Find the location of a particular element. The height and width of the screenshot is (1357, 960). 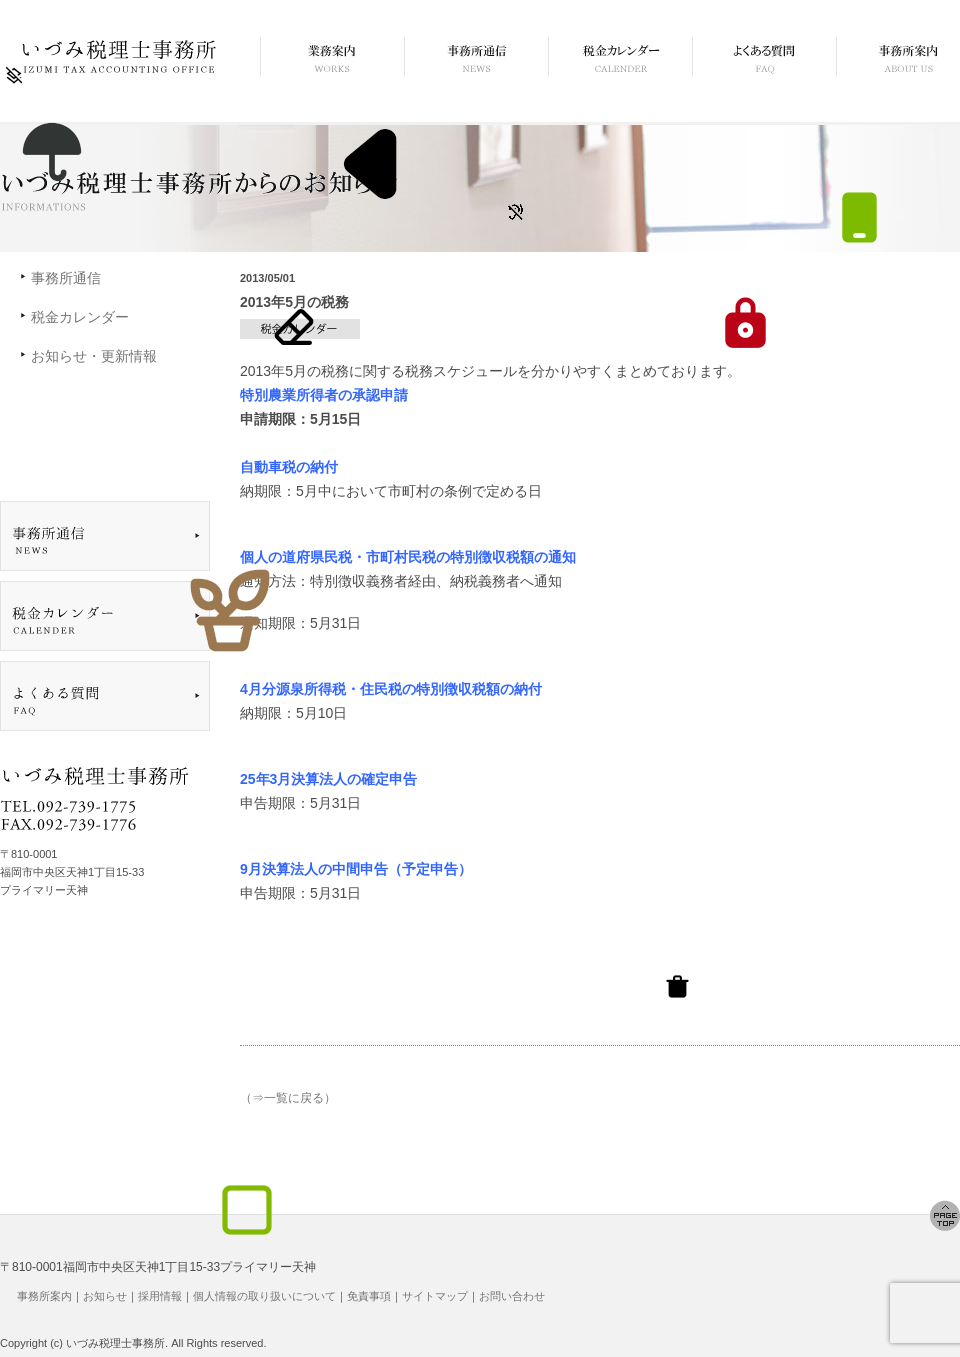

view weather protection or rain forecast is located at coordinates (52, 152).